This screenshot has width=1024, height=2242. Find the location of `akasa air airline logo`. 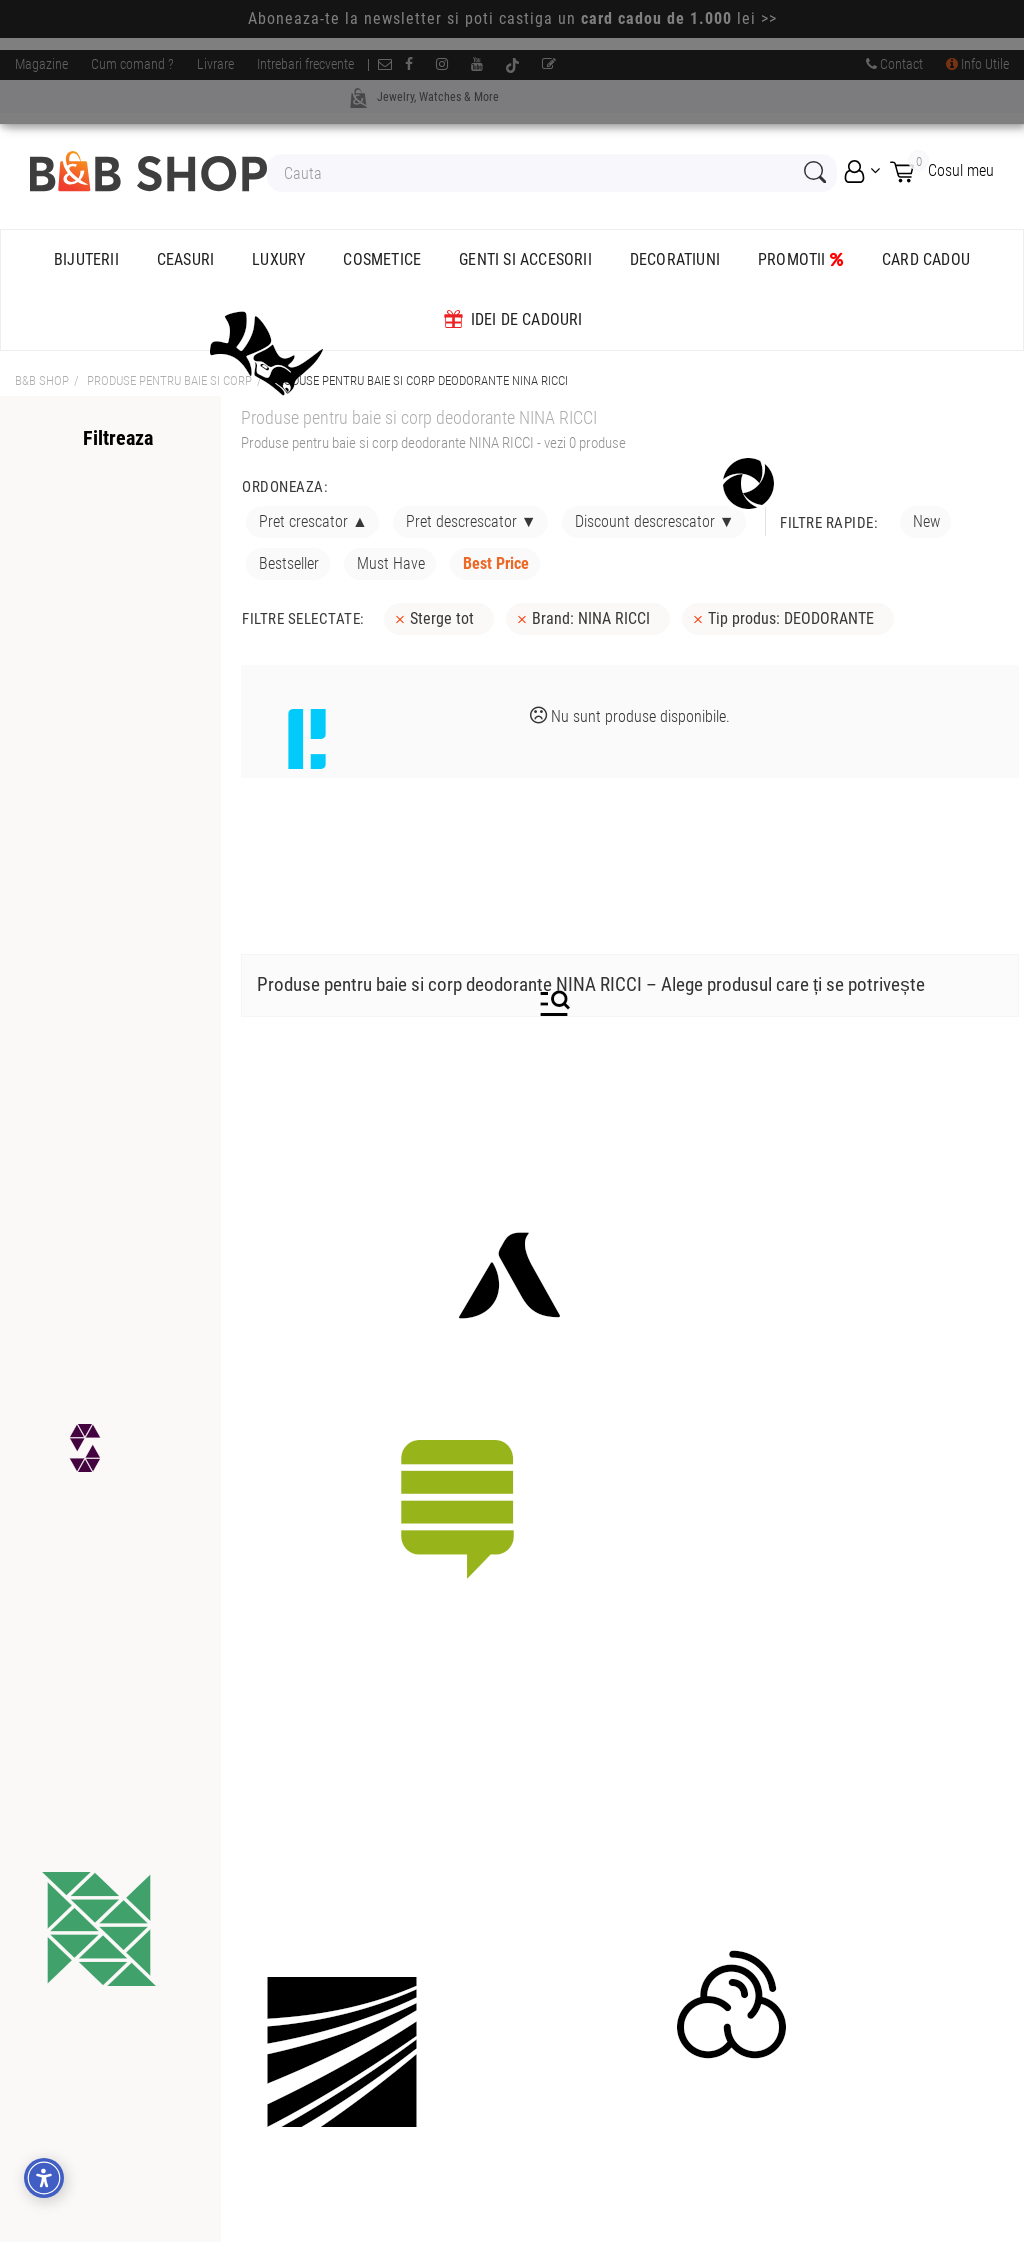

akasa air airline logo is located at coordinates (509, 1275).